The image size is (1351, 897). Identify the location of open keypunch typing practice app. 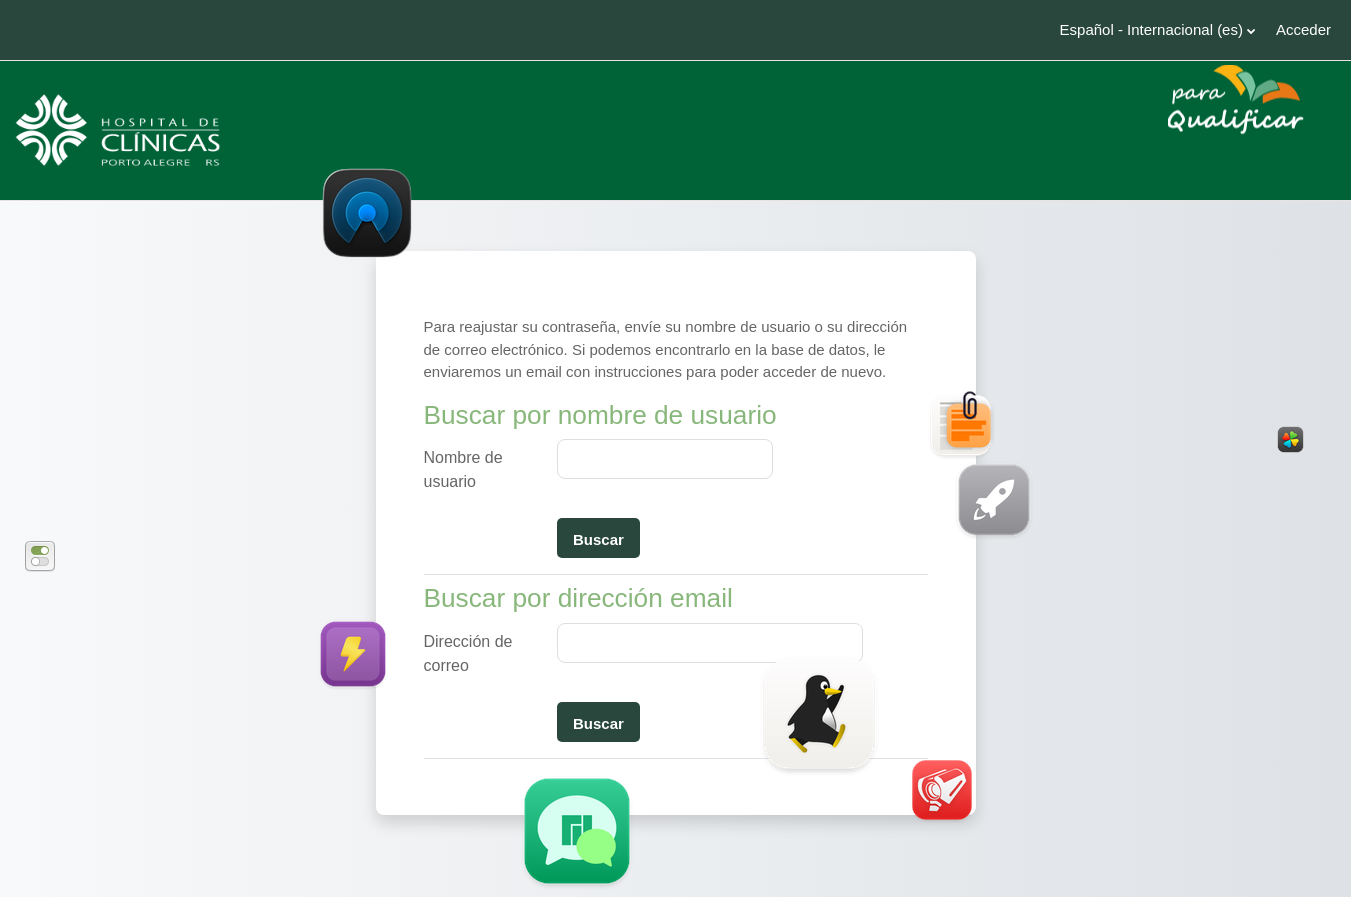
(353, 654).